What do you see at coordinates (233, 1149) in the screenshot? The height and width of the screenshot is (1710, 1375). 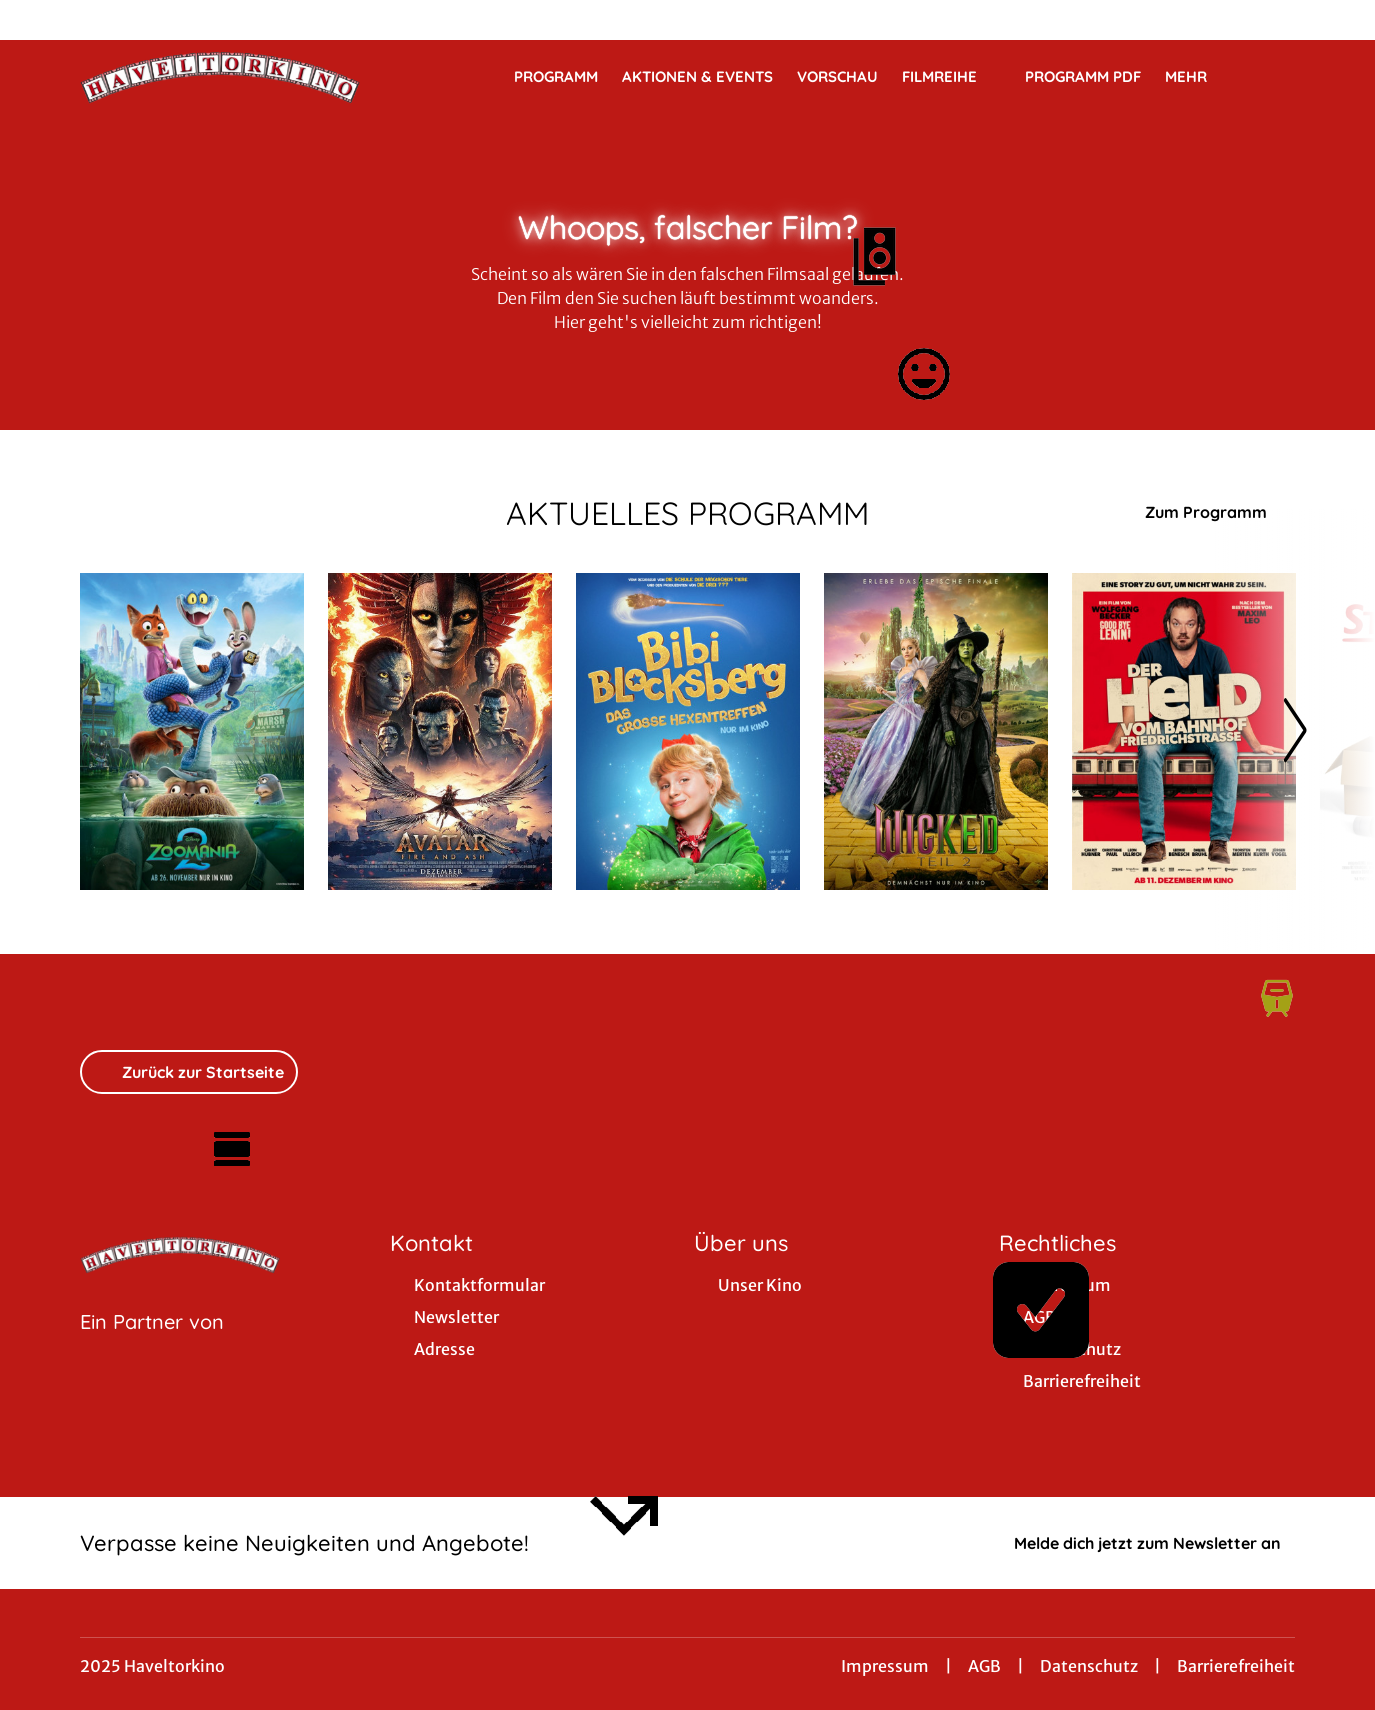 I see `switch to day view in calendar` at bounding box center [233, 1149].